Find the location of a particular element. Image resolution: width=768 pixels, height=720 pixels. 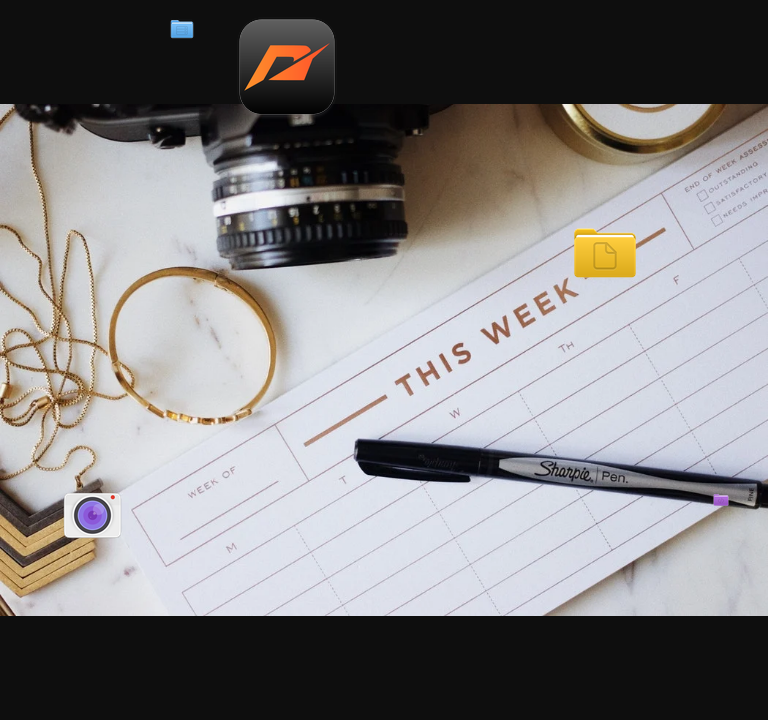

open your code projects folder is located at coordinates (721, 500).